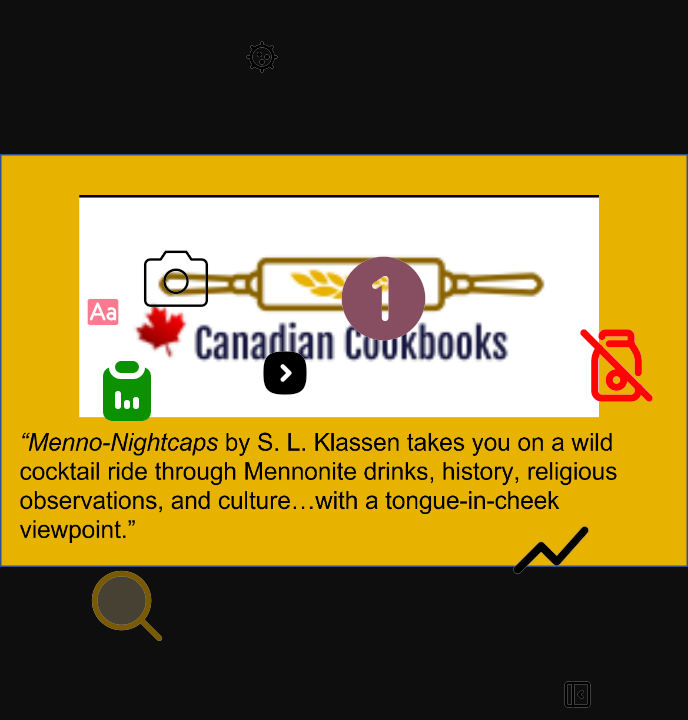 The image size is (688, 720). I want to click on view clipboard data or statistics, so click(127, 391).